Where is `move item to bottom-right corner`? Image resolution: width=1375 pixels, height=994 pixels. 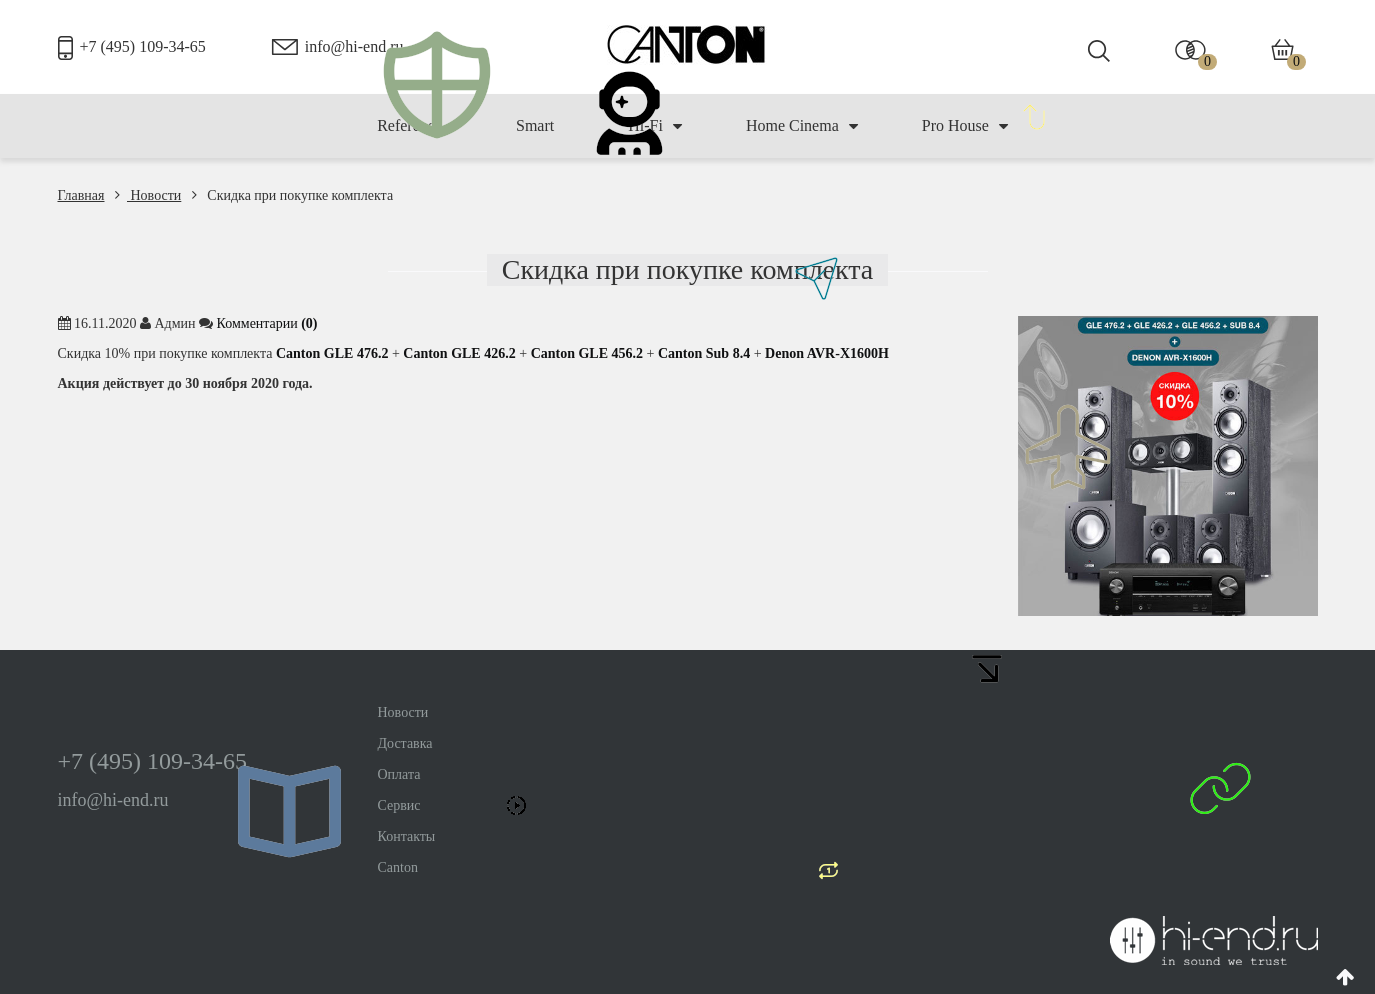
move item to bottom-right corner is located at coordinates (987, 670).